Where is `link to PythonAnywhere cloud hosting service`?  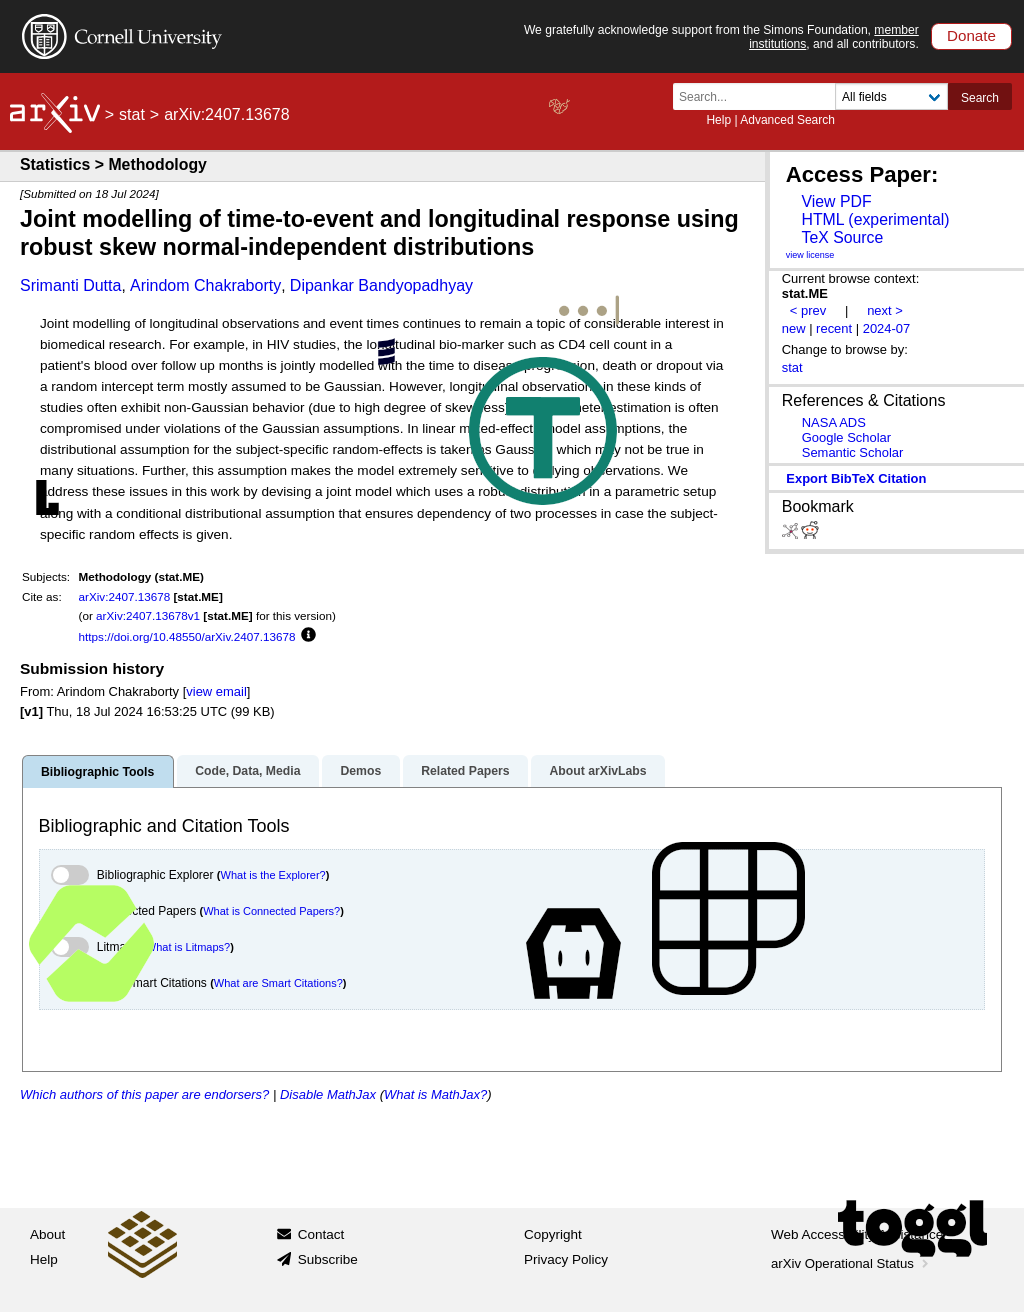
link to PythonAnywhere cloud hosting service is located at coordinates (559, 106).